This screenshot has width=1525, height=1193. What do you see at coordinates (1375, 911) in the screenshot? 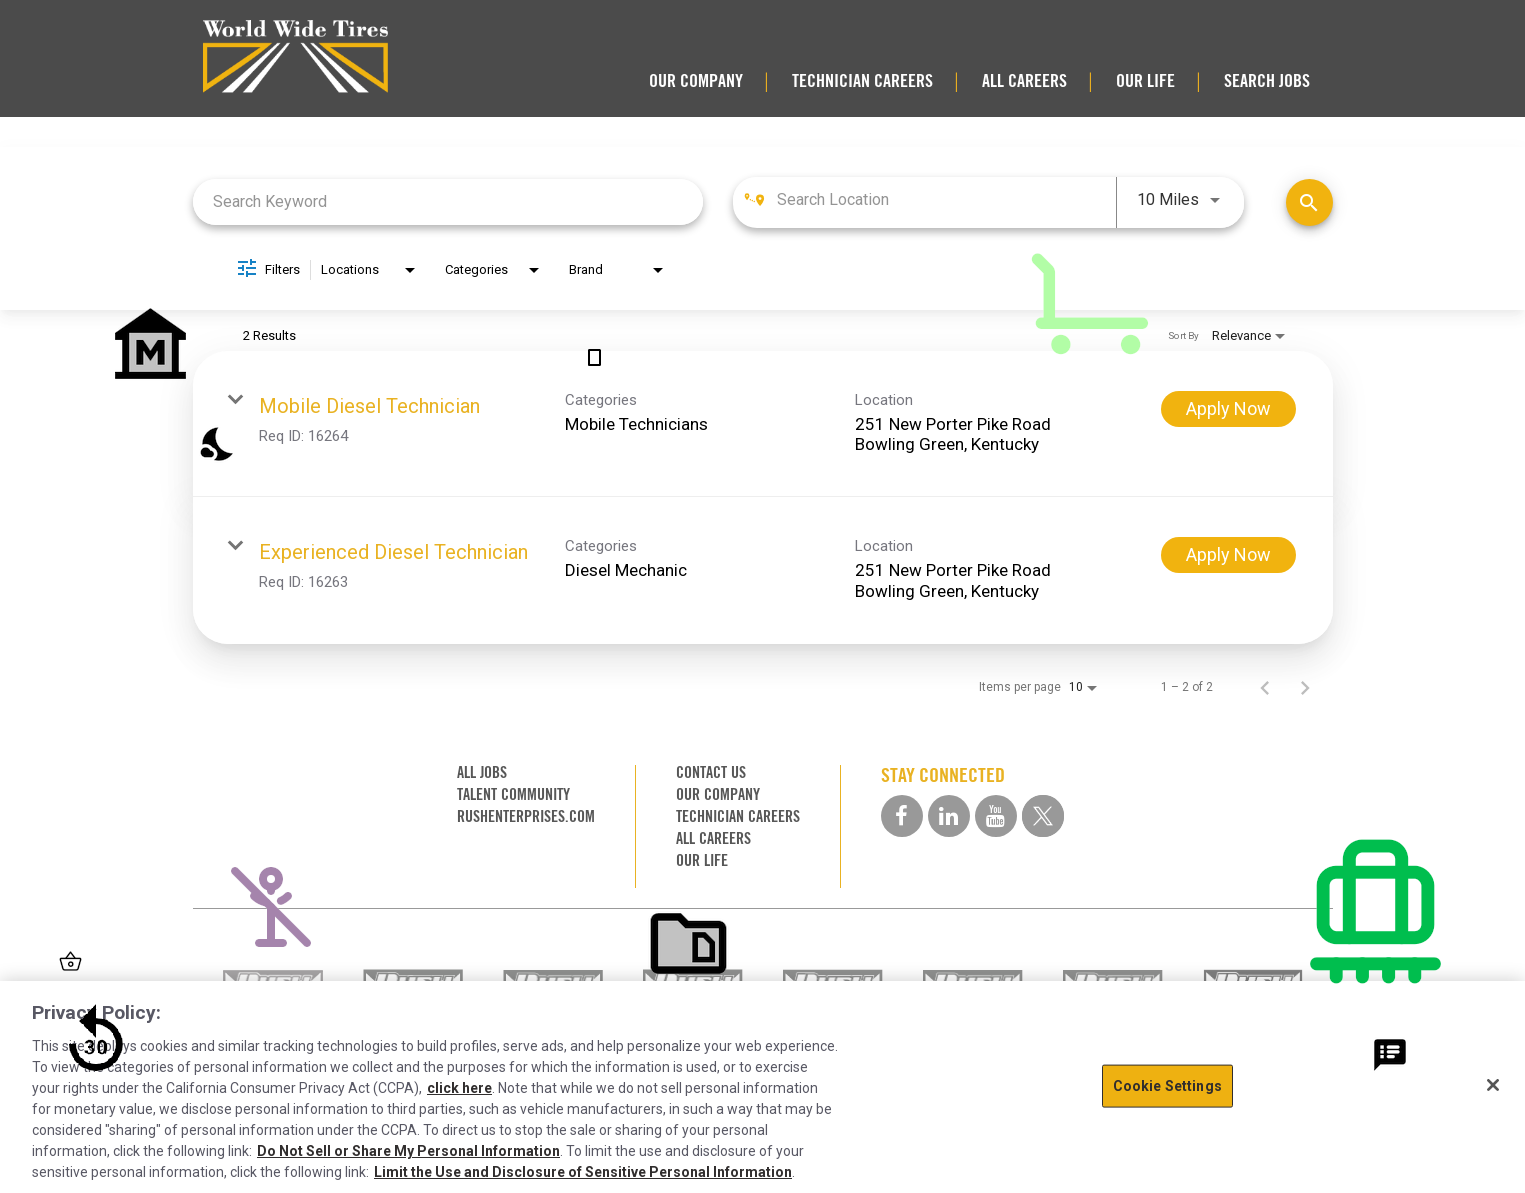
I see `track baggage claim status` at bounding box center [1375, 911].